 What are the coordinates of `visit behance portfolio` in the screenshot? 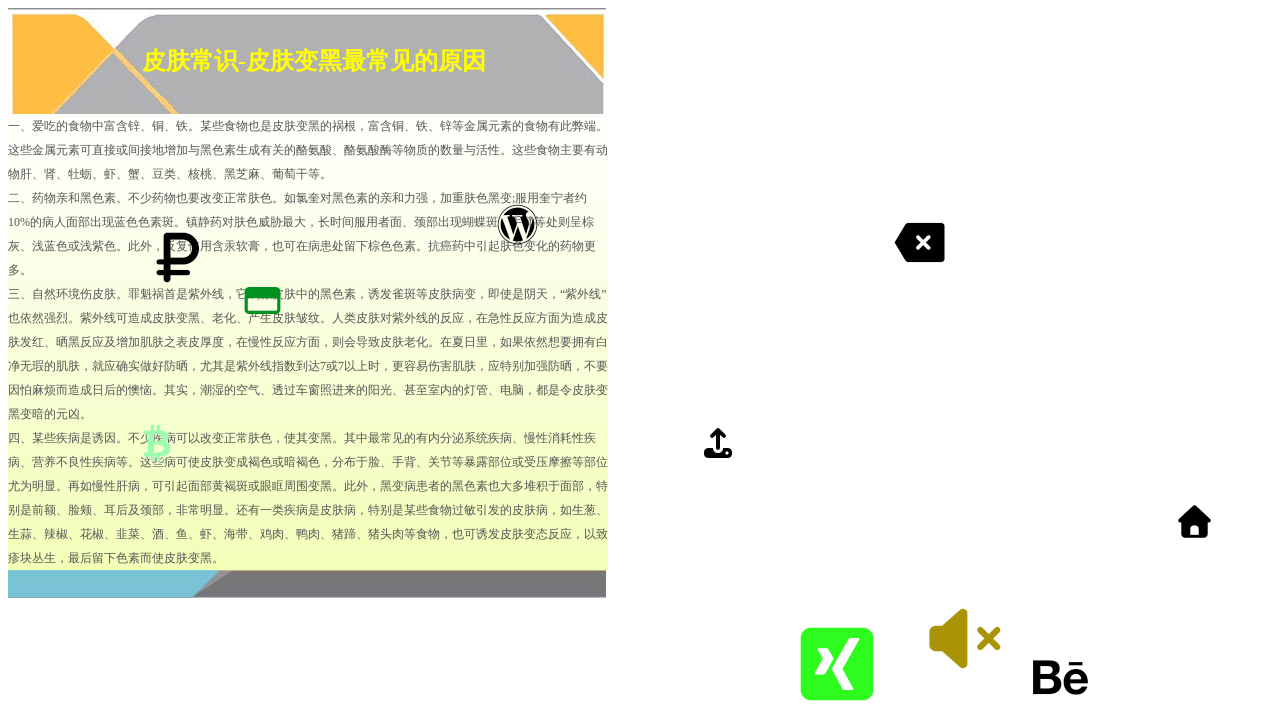 It's located at (1060, 677).